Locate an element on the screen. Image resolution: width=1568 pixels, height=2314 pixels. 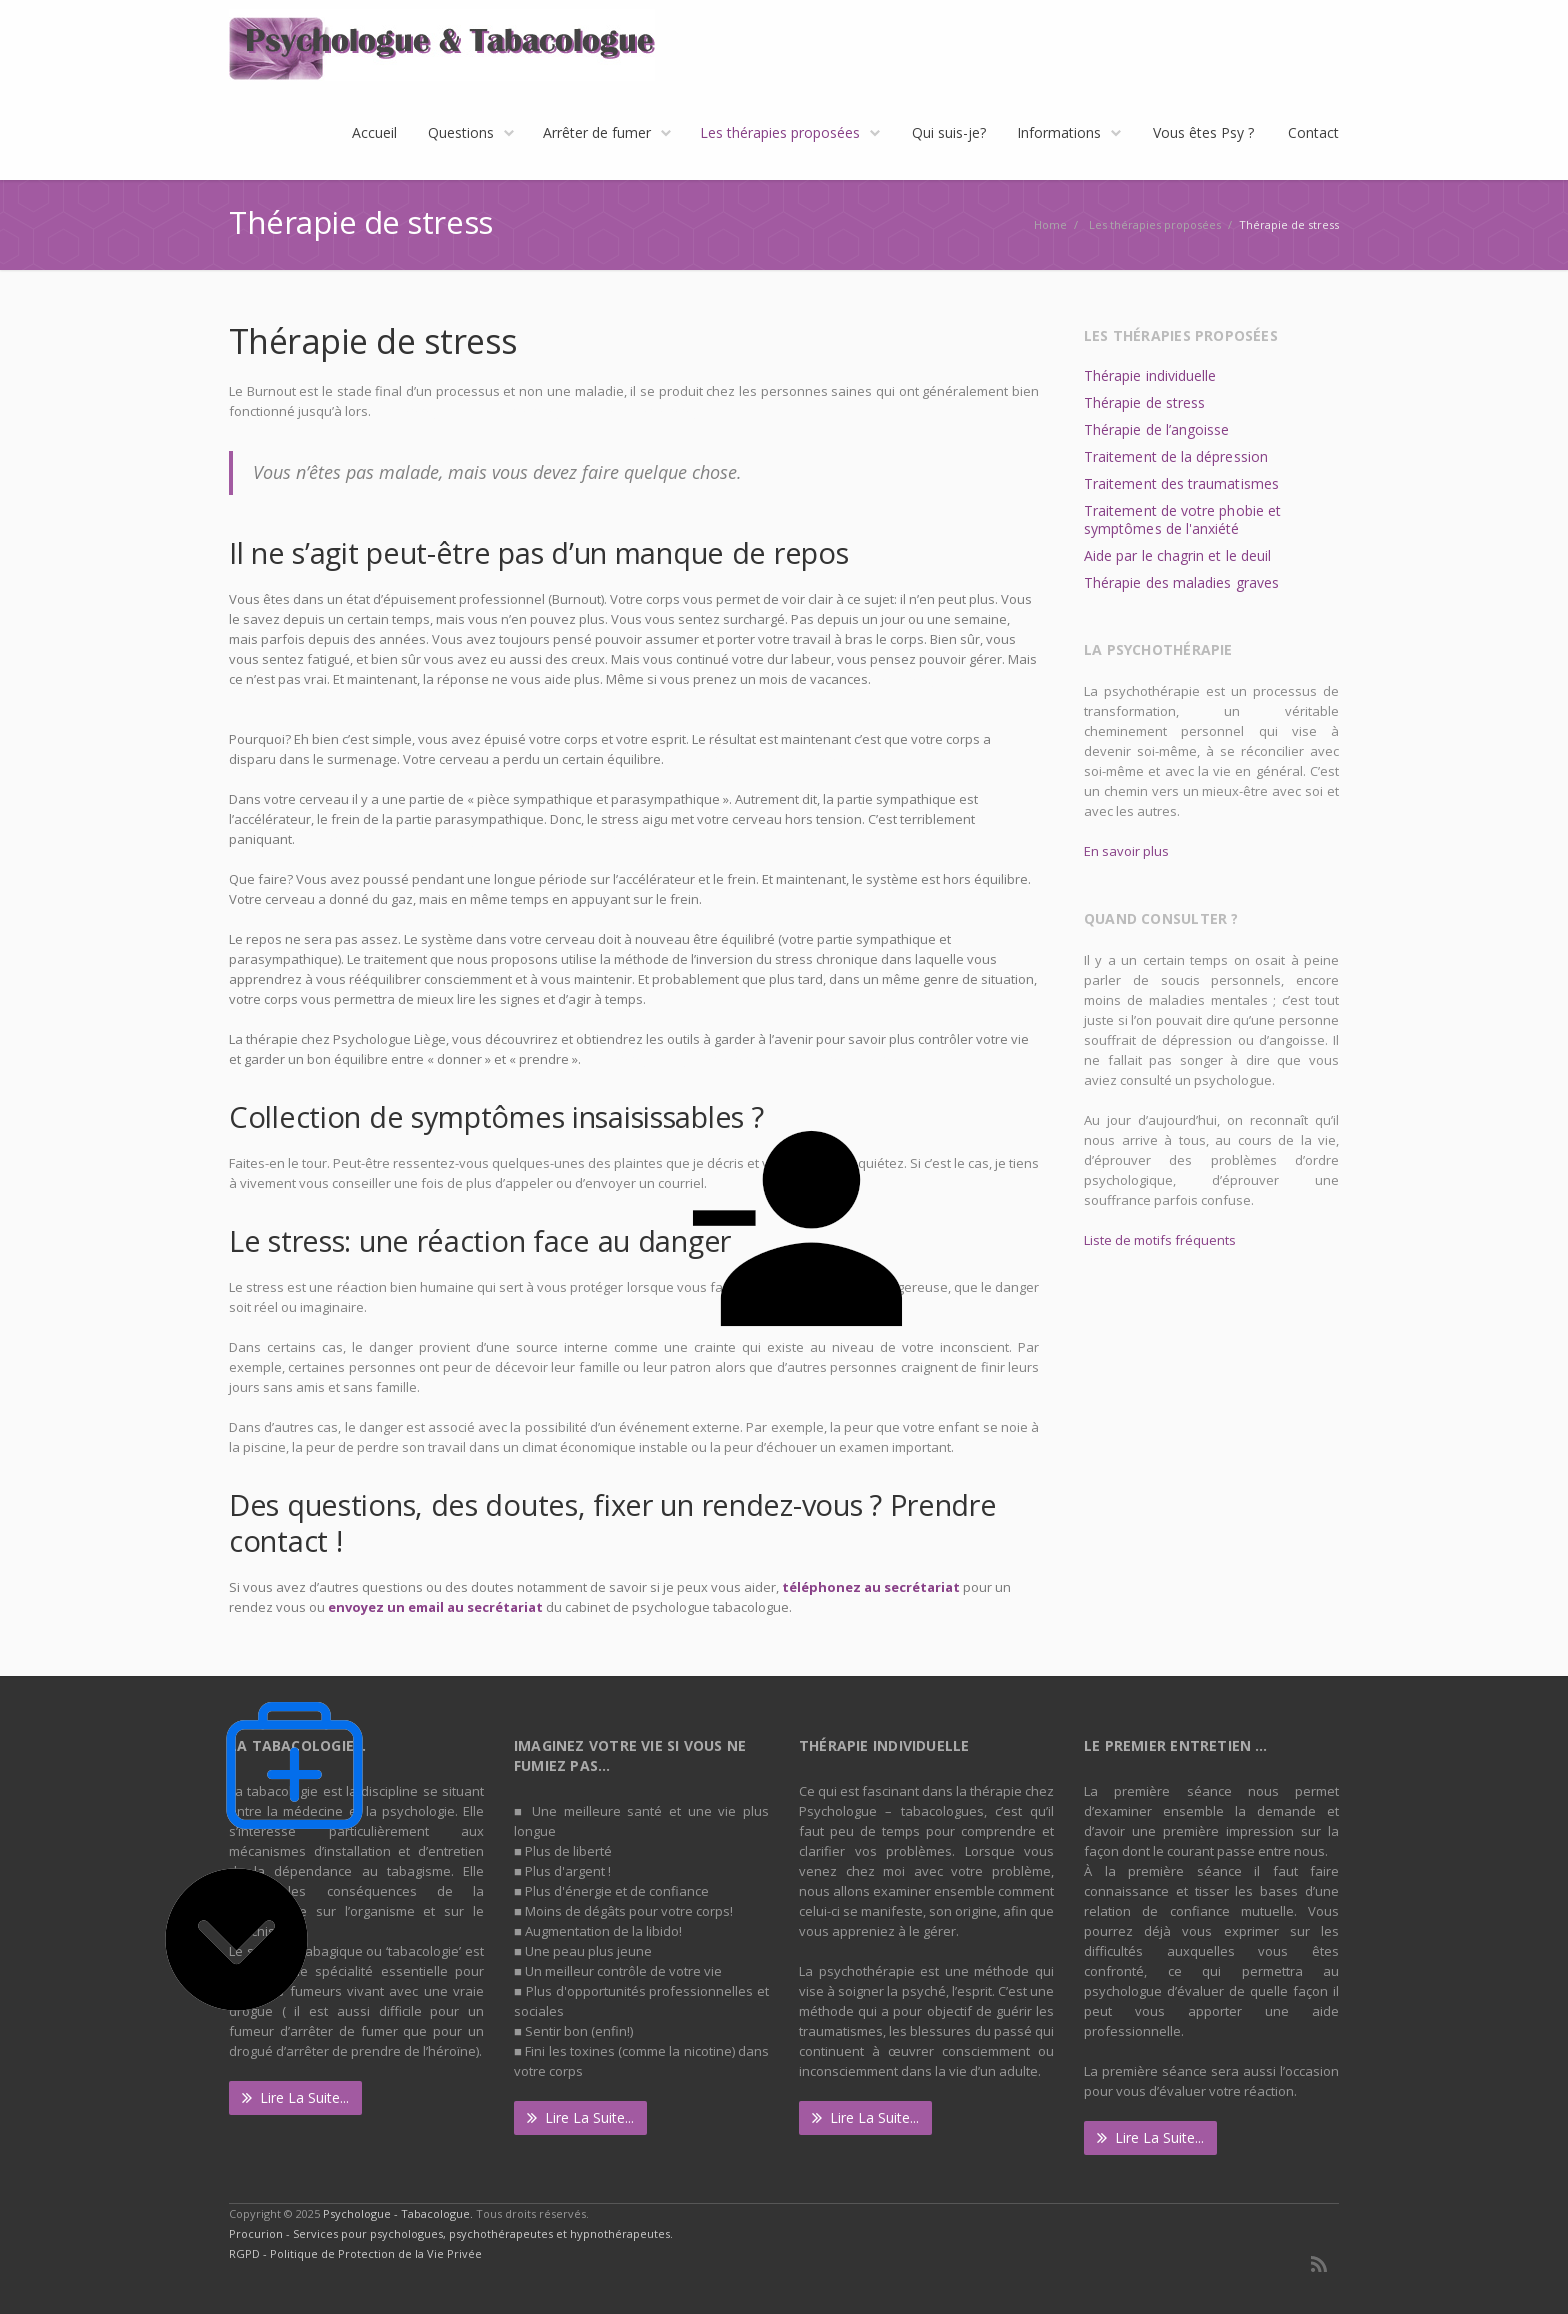
remove a contact or friend is located at coordinates (797, 1228).